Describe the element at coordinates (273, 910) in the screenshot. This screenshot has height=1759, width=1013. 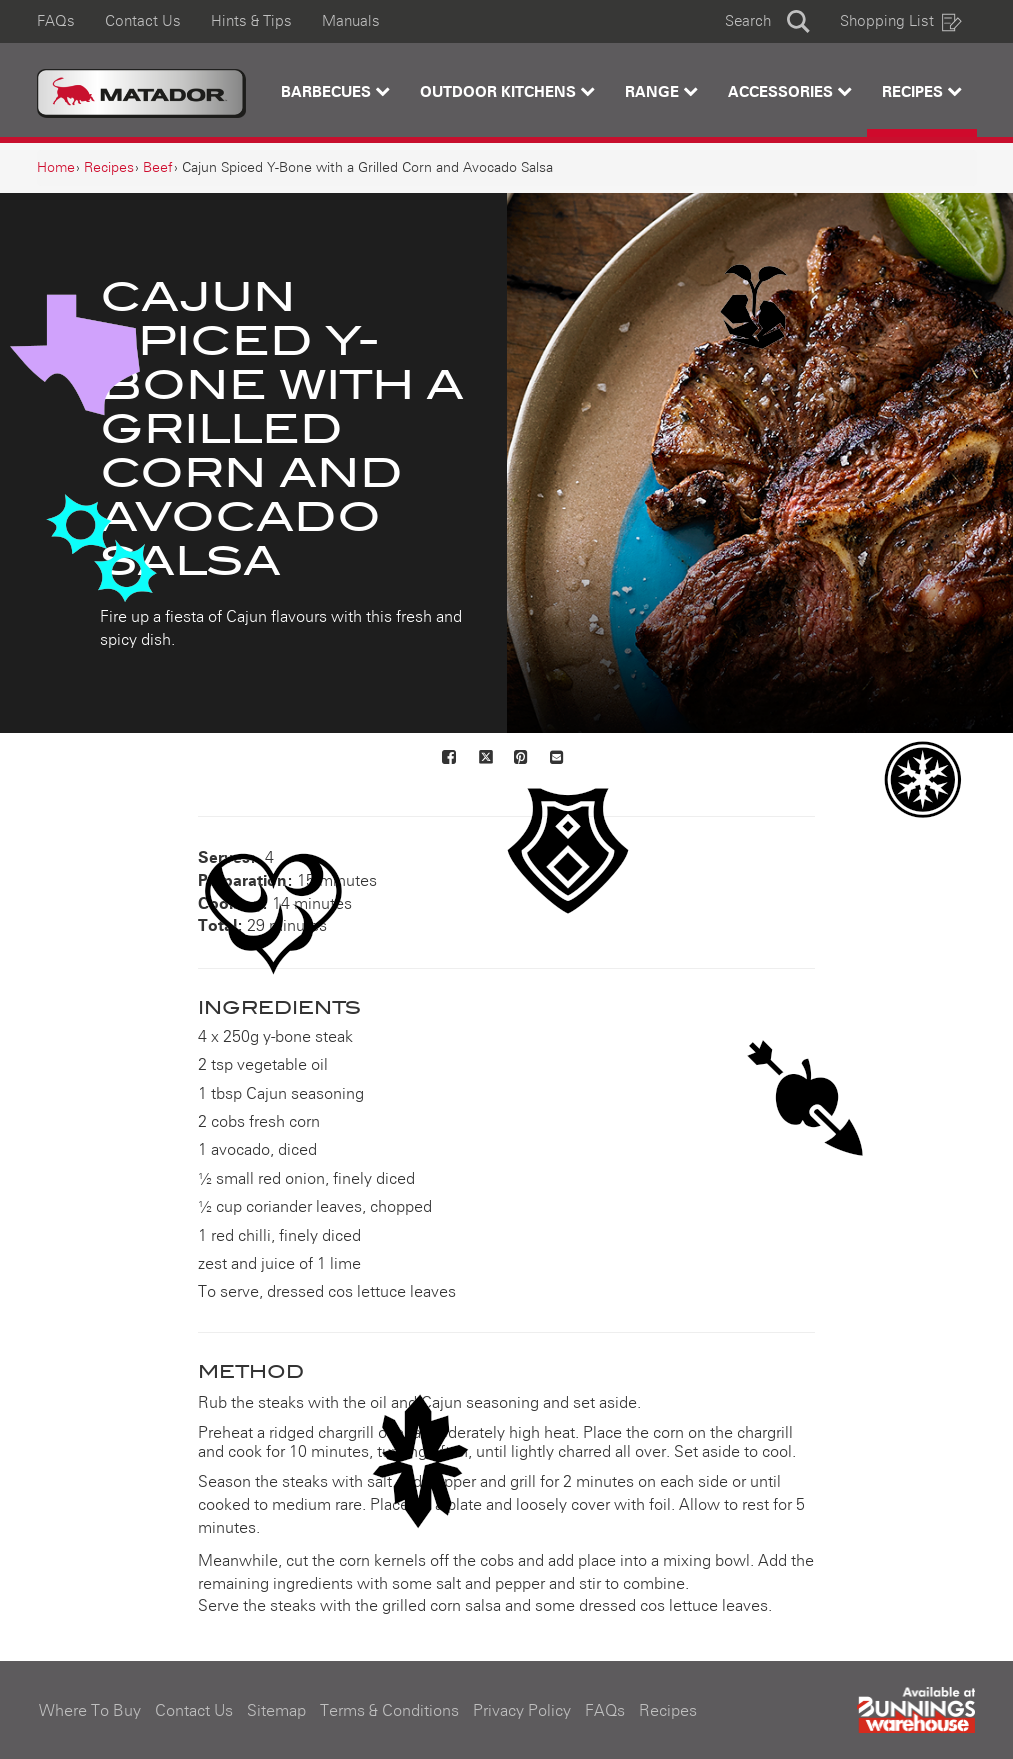
I see `indicates an eldritch or lovecraftian game element` at that location.